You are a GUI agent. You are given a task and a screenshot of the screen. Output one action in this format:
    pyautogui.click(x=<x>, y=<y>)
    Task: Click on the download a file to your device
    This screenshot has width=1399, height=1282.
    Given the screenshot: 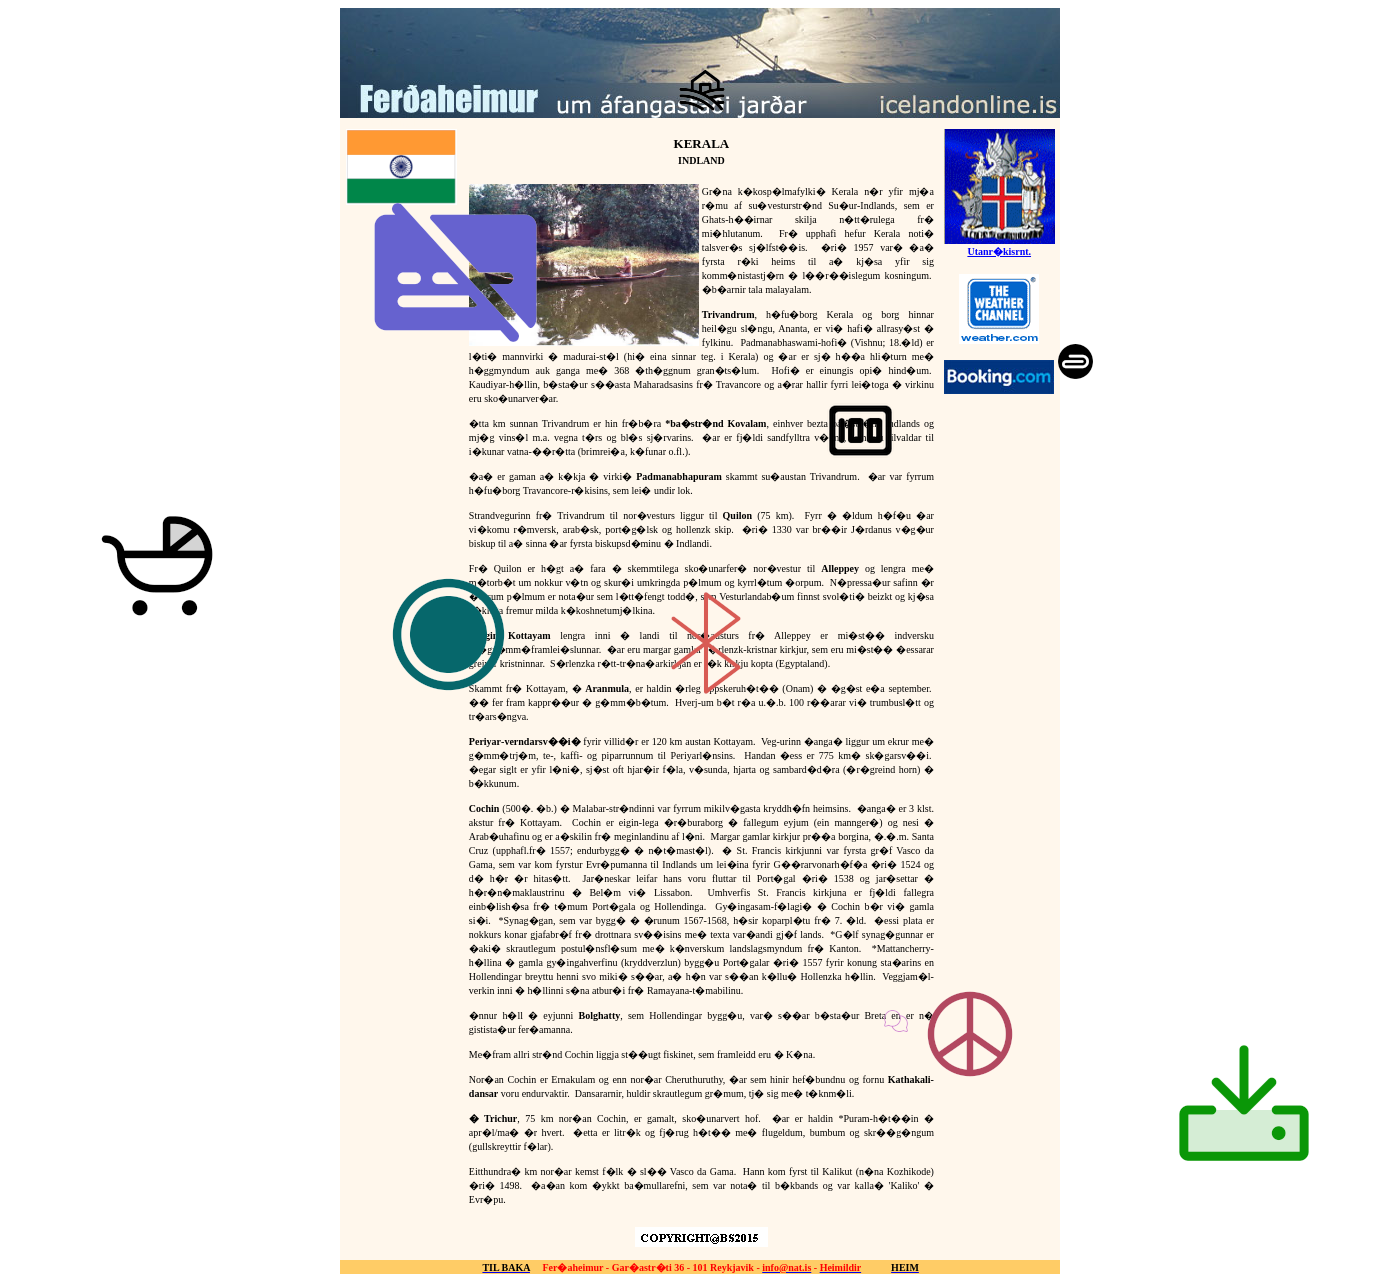 What is the action you would take?
    pyautogui.click(x=1244, y=1110)
    